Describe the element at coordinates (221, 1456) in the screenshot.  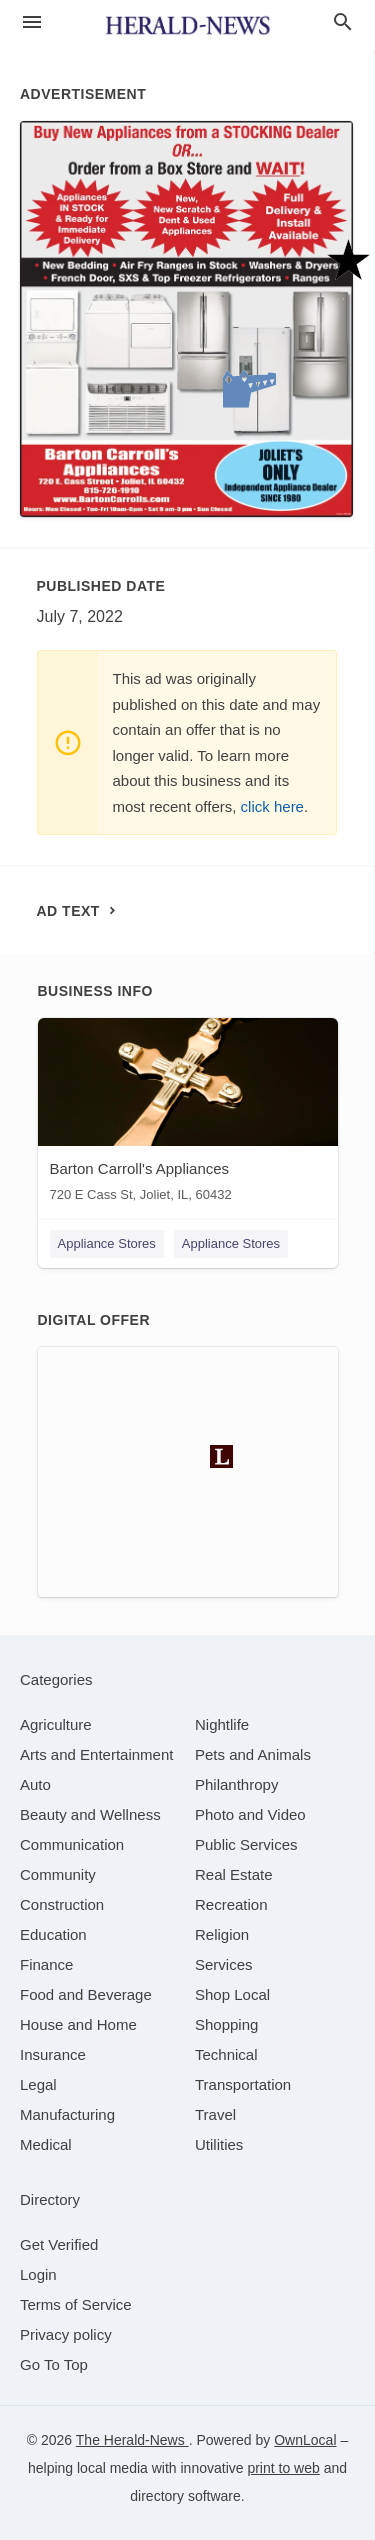
I see `visit the Lobsters link aggregation site` at that location.